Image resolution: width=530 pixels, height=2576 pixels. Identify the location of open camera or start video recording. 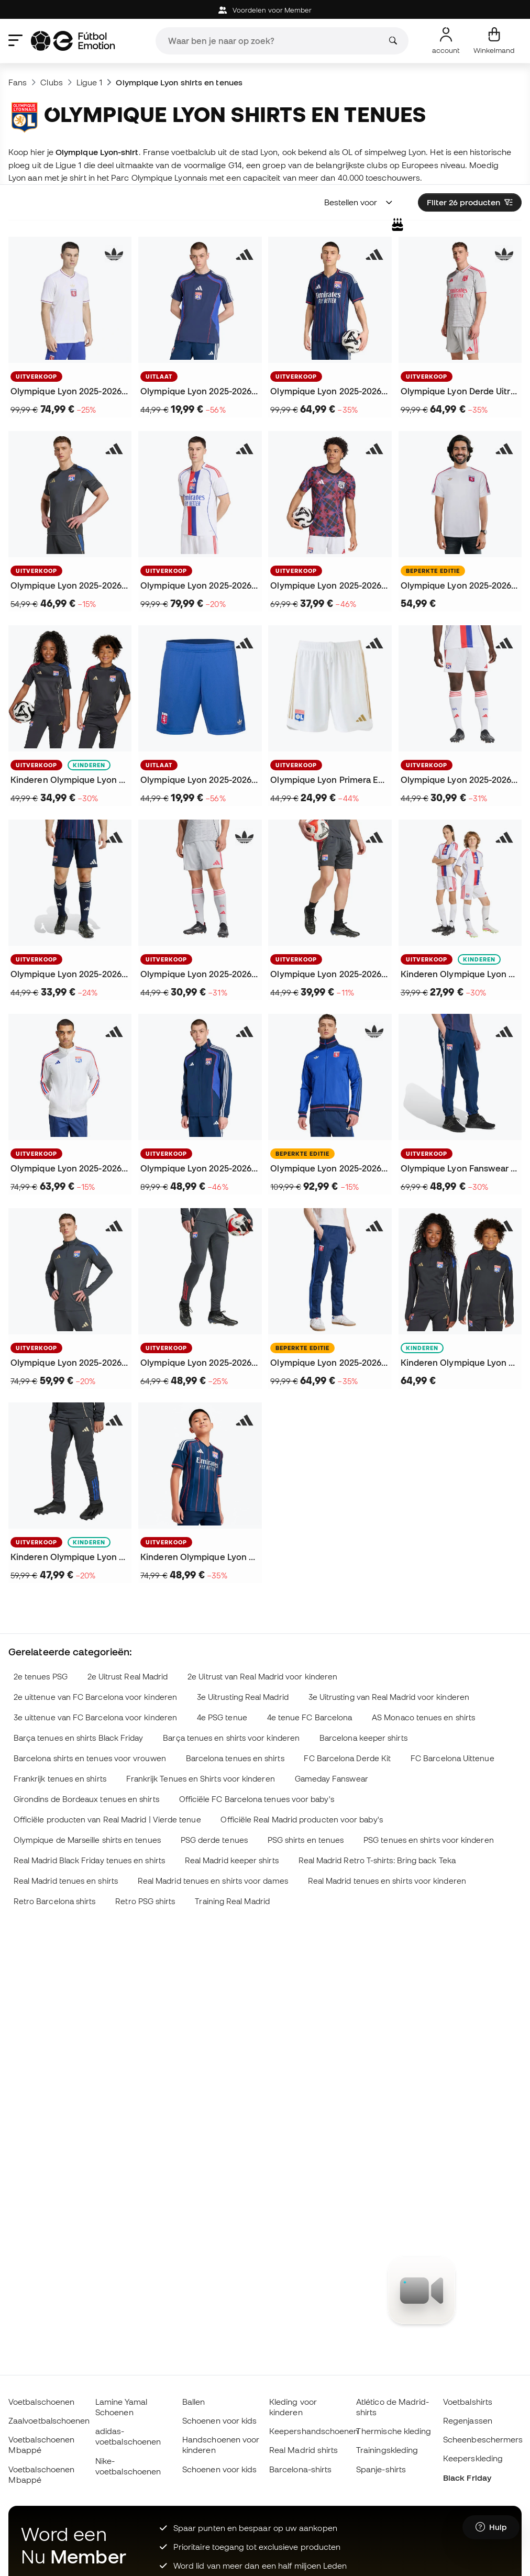
(422, 2291).